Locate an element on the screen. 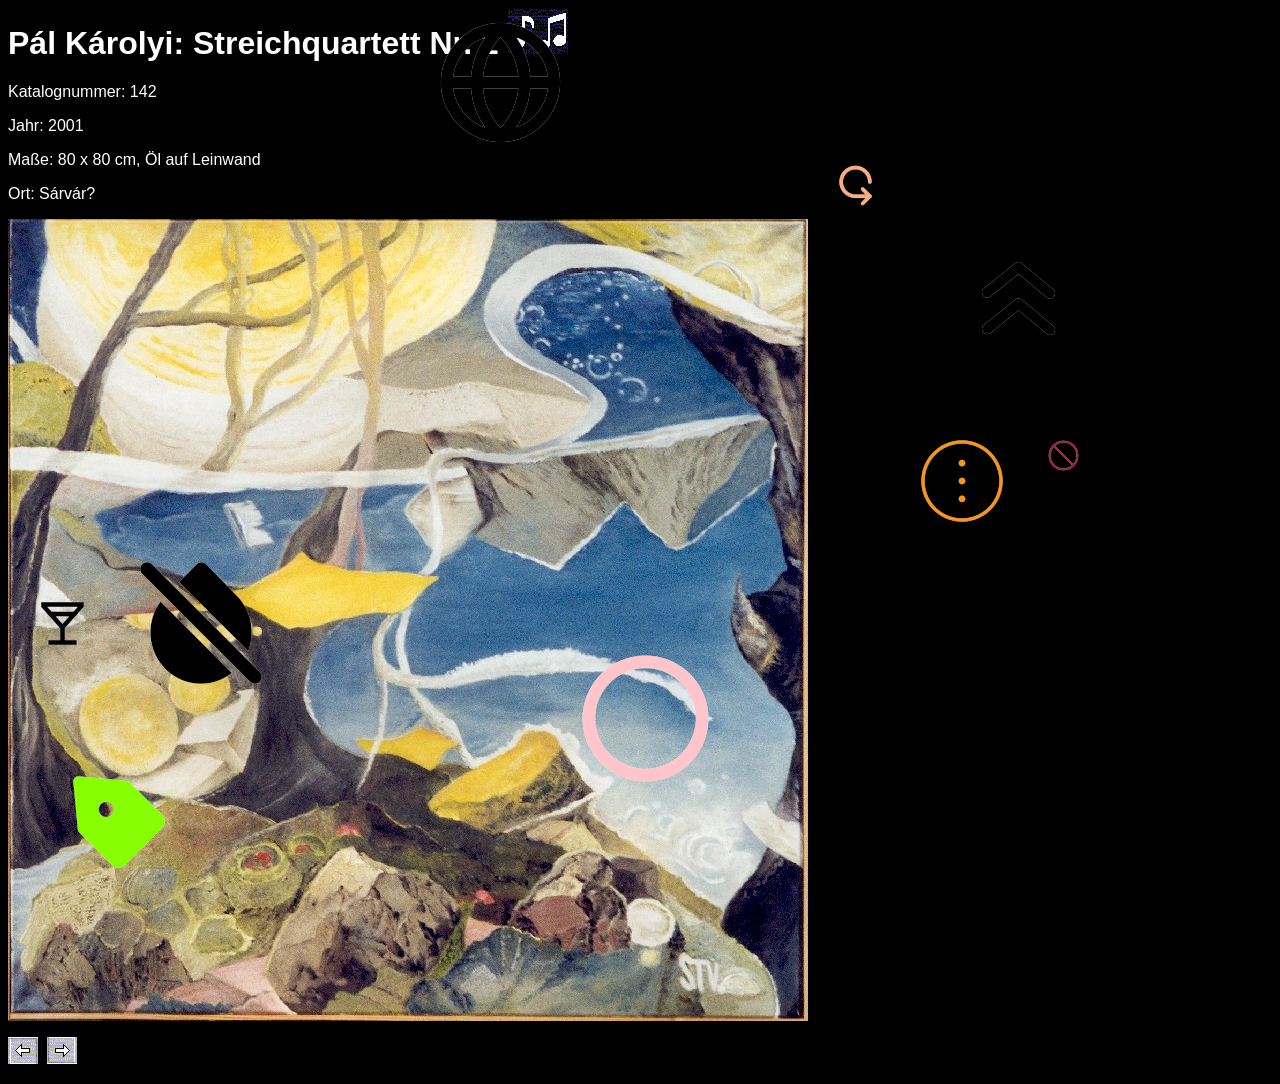 This screenshot has width=1280, height=1084. switch to global or international settings is located at coordinates (500, 82).